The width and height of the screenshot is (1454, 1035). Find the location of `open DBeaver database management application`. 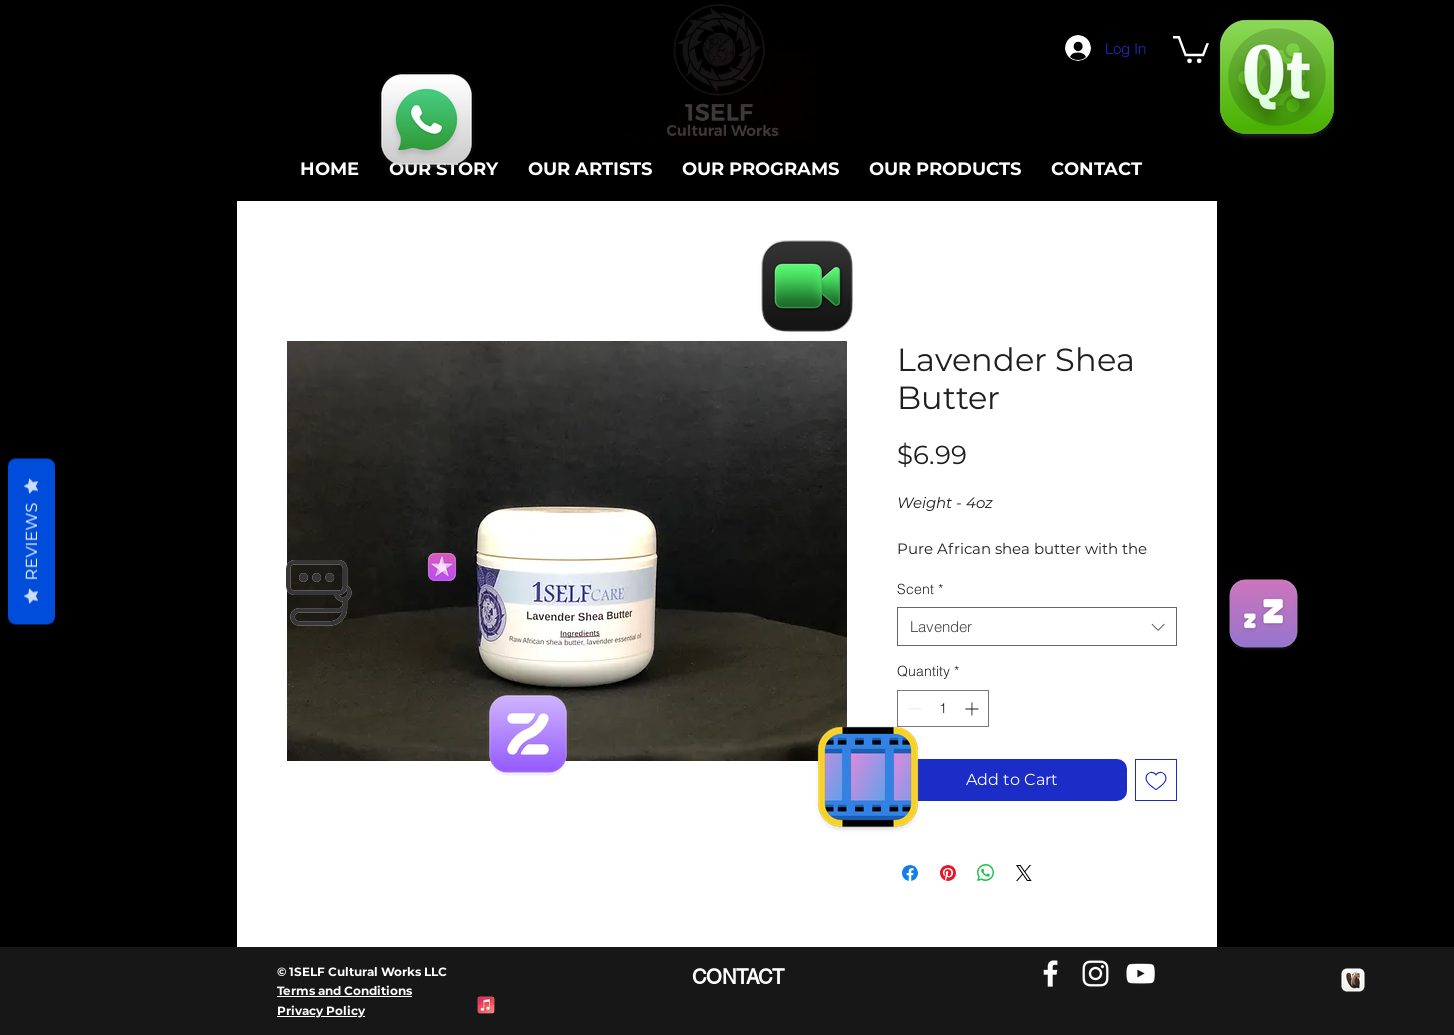

open DBeaver database management application is located at coordinates (1353, 980).